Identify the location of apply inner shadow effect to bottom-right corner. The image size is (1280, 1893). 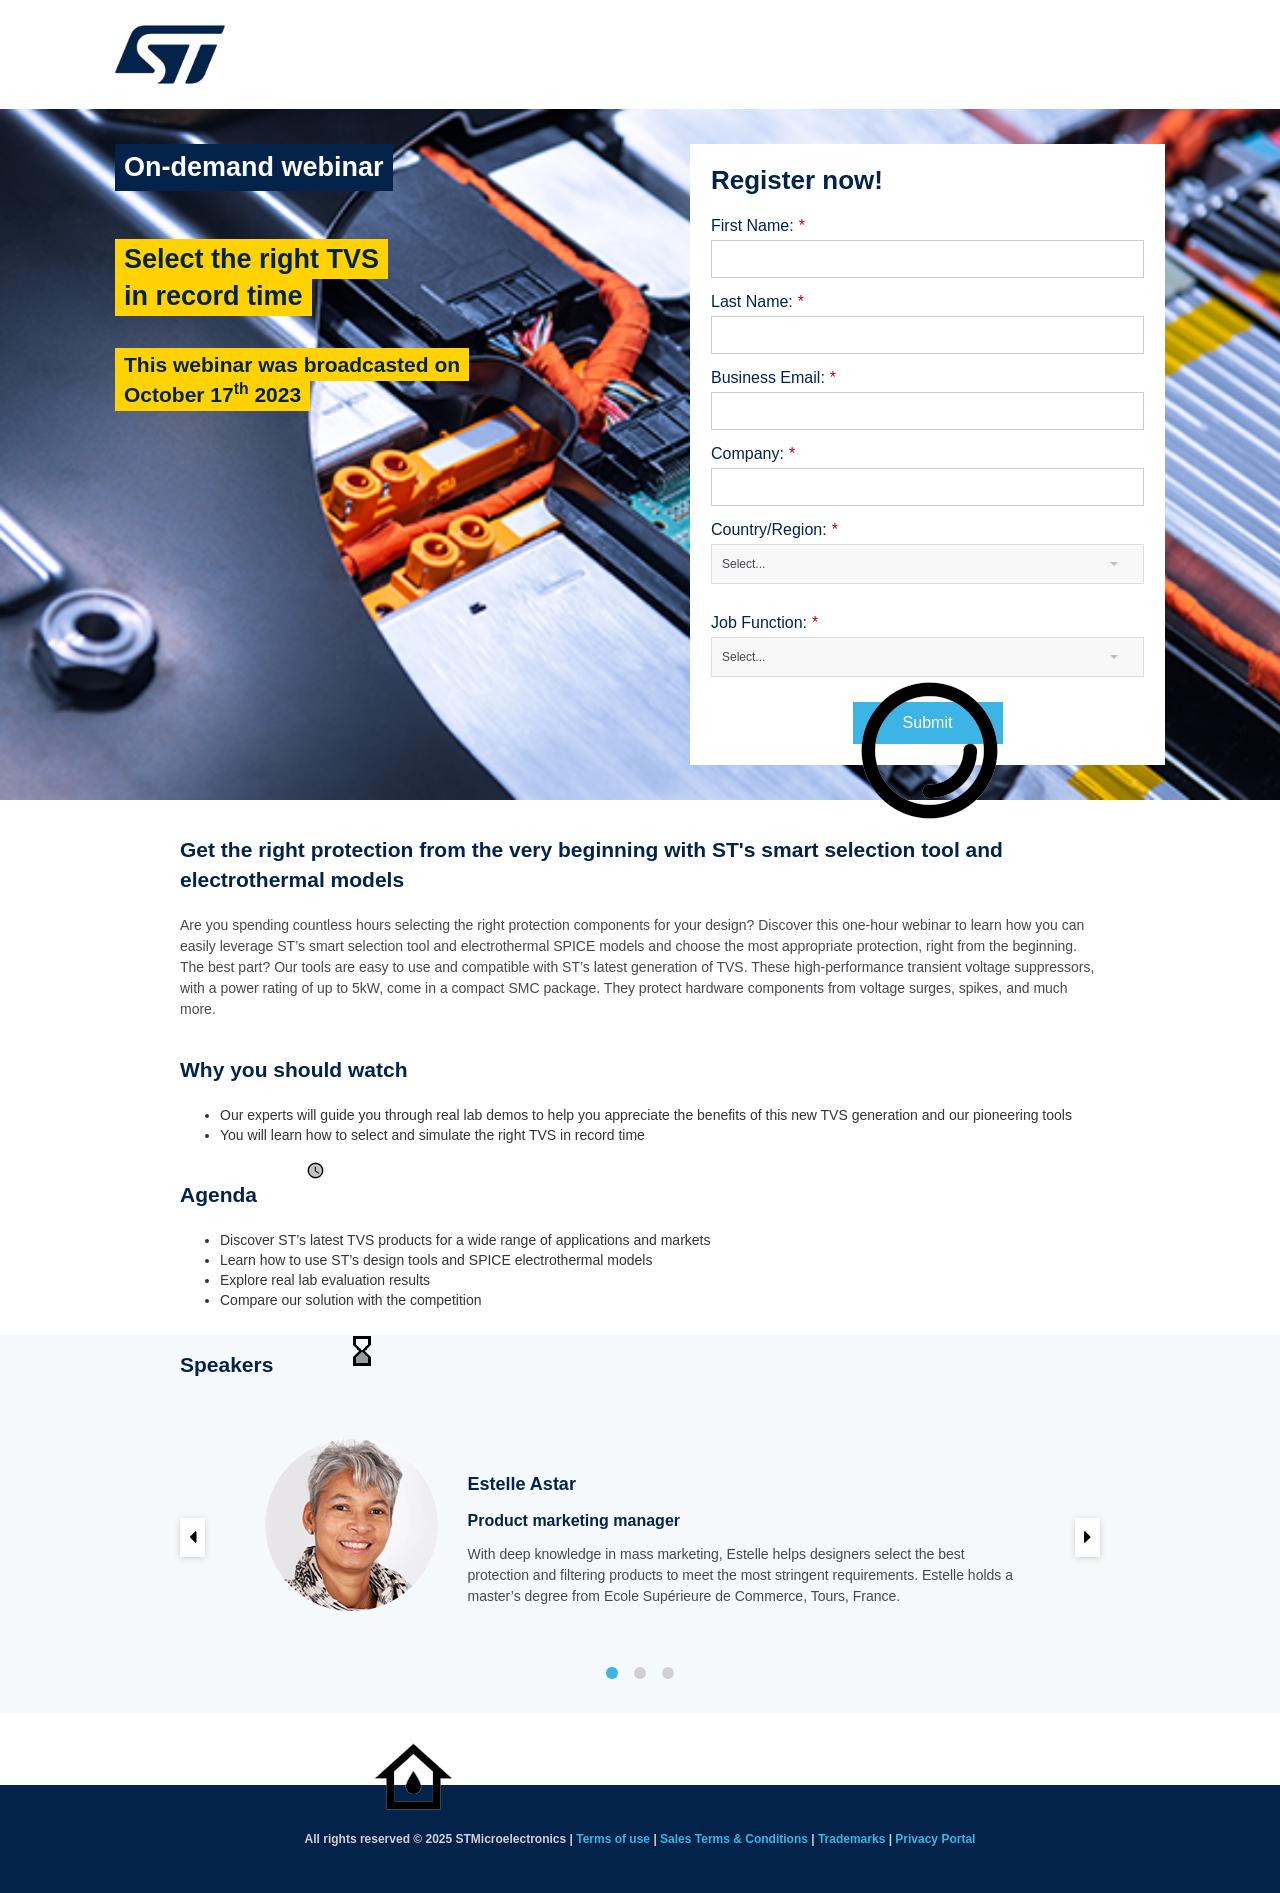
(929, 750).